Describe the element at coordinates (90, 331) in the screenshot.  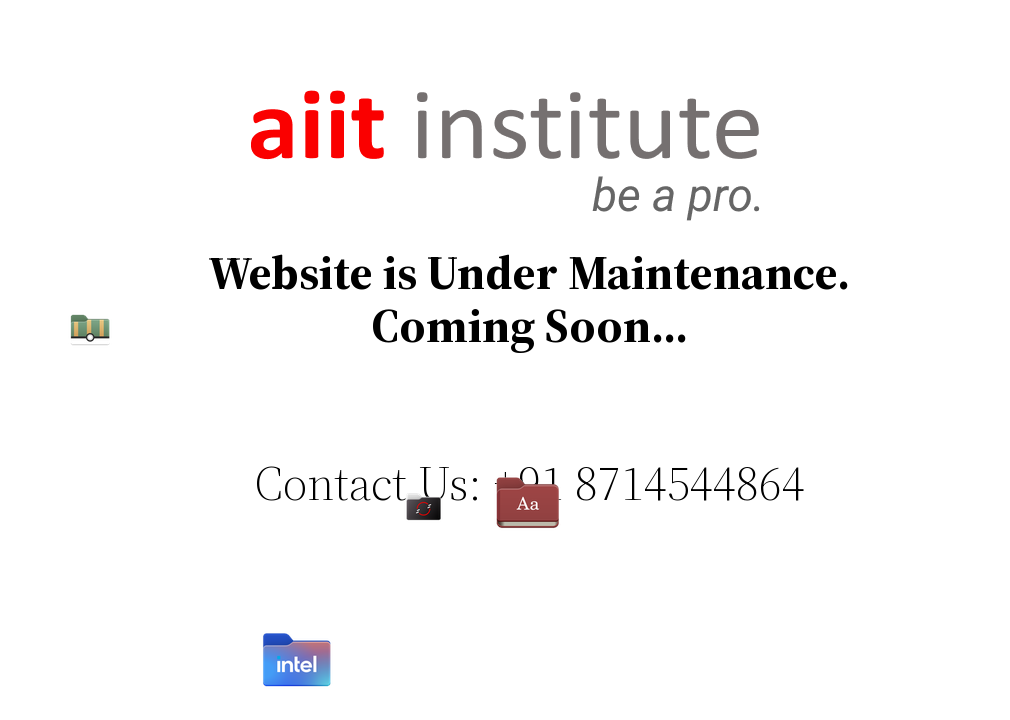
I see `folder containing pokémon safari ball themed content` at that location.